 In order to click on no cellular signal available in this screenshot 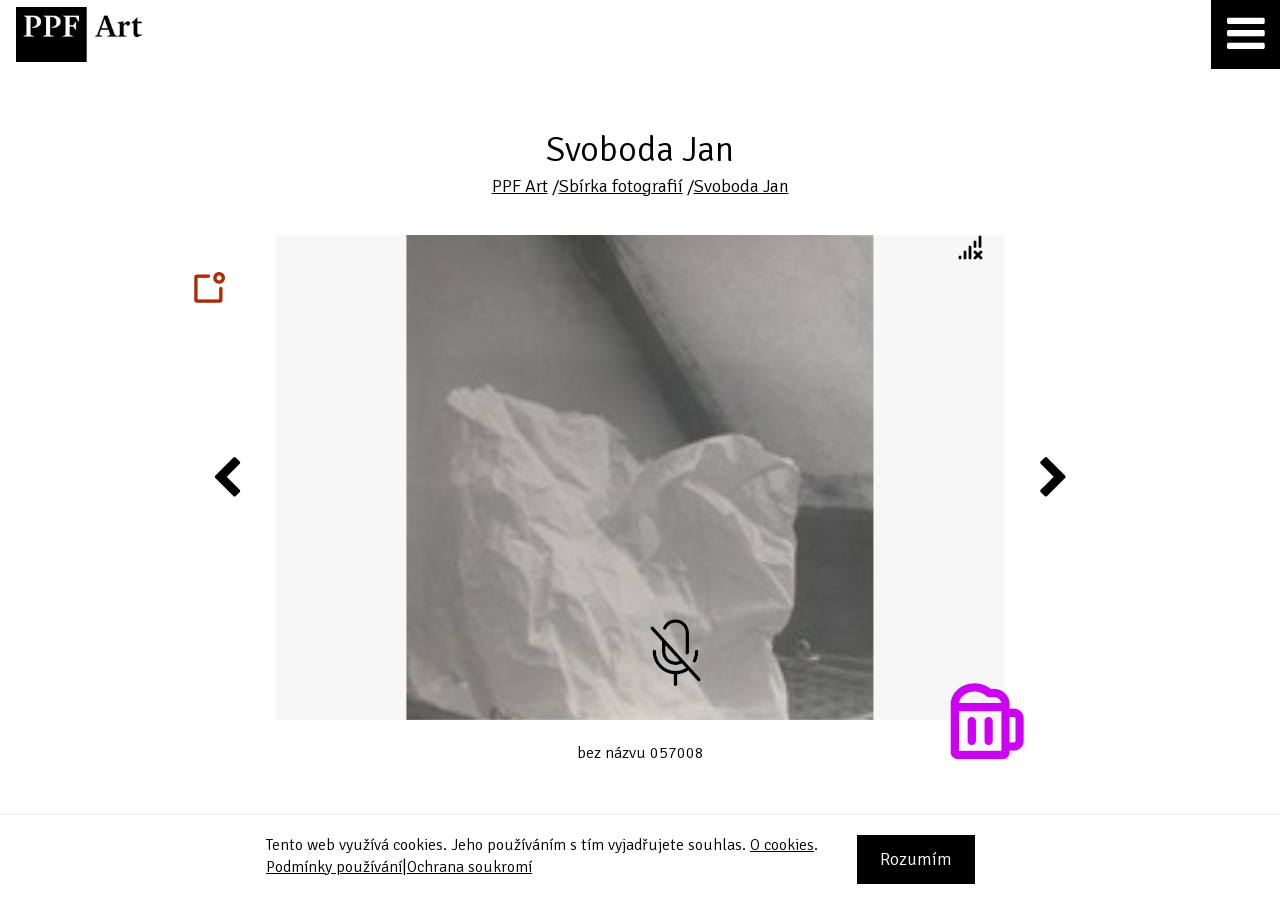, I will do `click(971, 249)`.